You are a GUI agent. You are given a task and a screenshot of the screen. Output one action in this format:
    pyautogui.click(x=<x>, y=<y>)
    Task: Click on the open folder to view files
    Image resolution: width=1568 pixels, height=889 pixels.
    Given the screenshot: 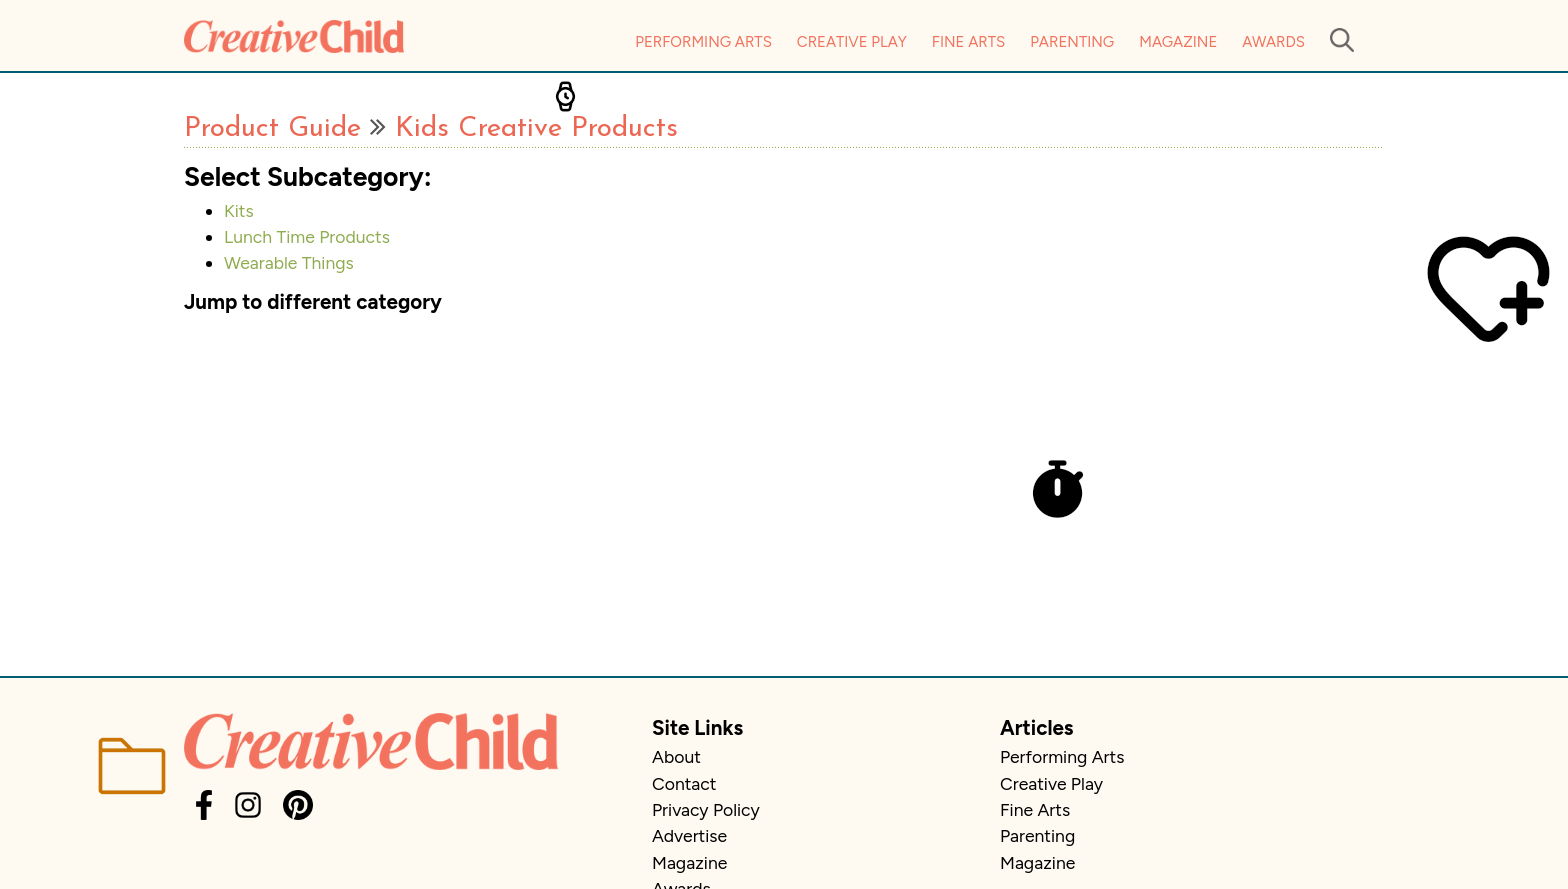 What is the action you would take?
    pyautogui.click(x=132, y=766)
    